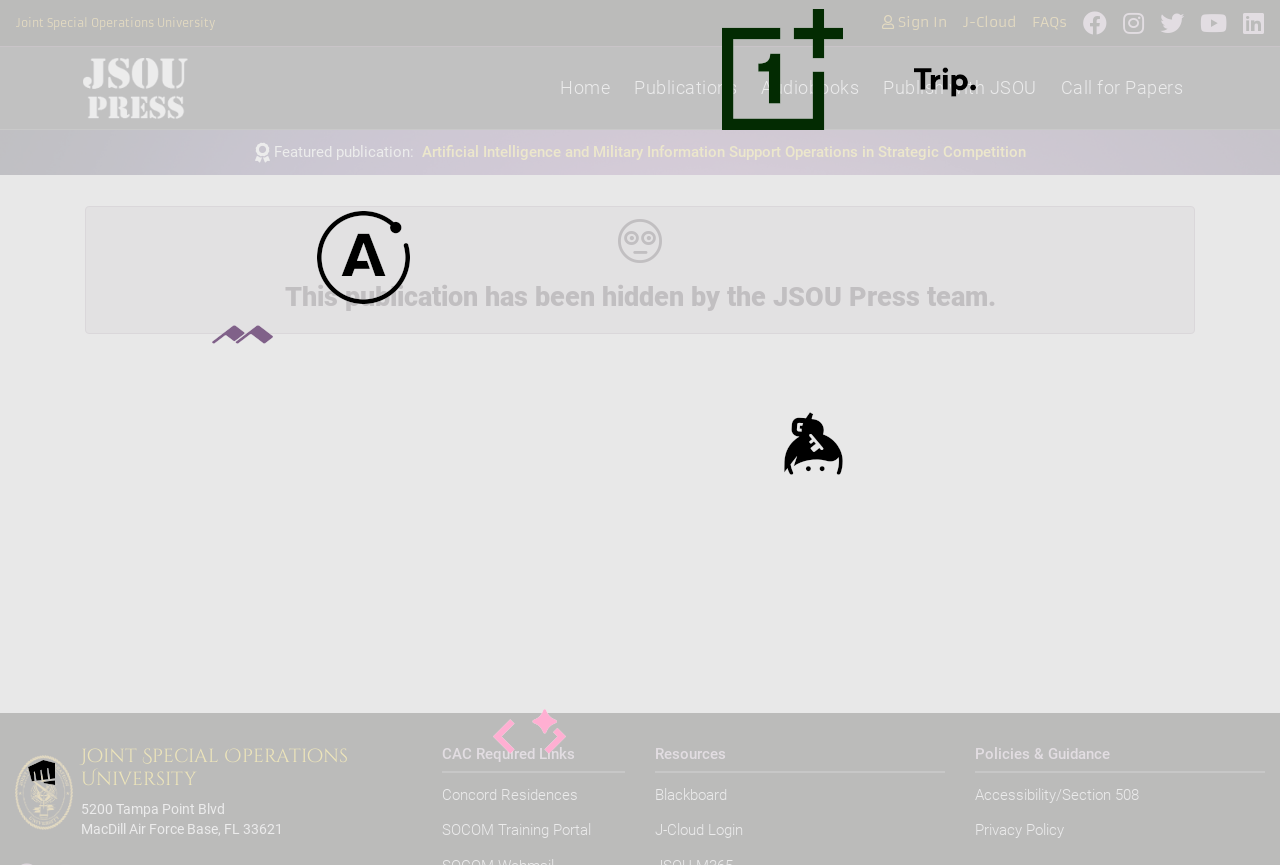 This screenshot has height=865, width=1280. What do you see at coordinates (242, 334) in the screenshot?
I see `dovecot email server logo` at bounding box center [242, 334].